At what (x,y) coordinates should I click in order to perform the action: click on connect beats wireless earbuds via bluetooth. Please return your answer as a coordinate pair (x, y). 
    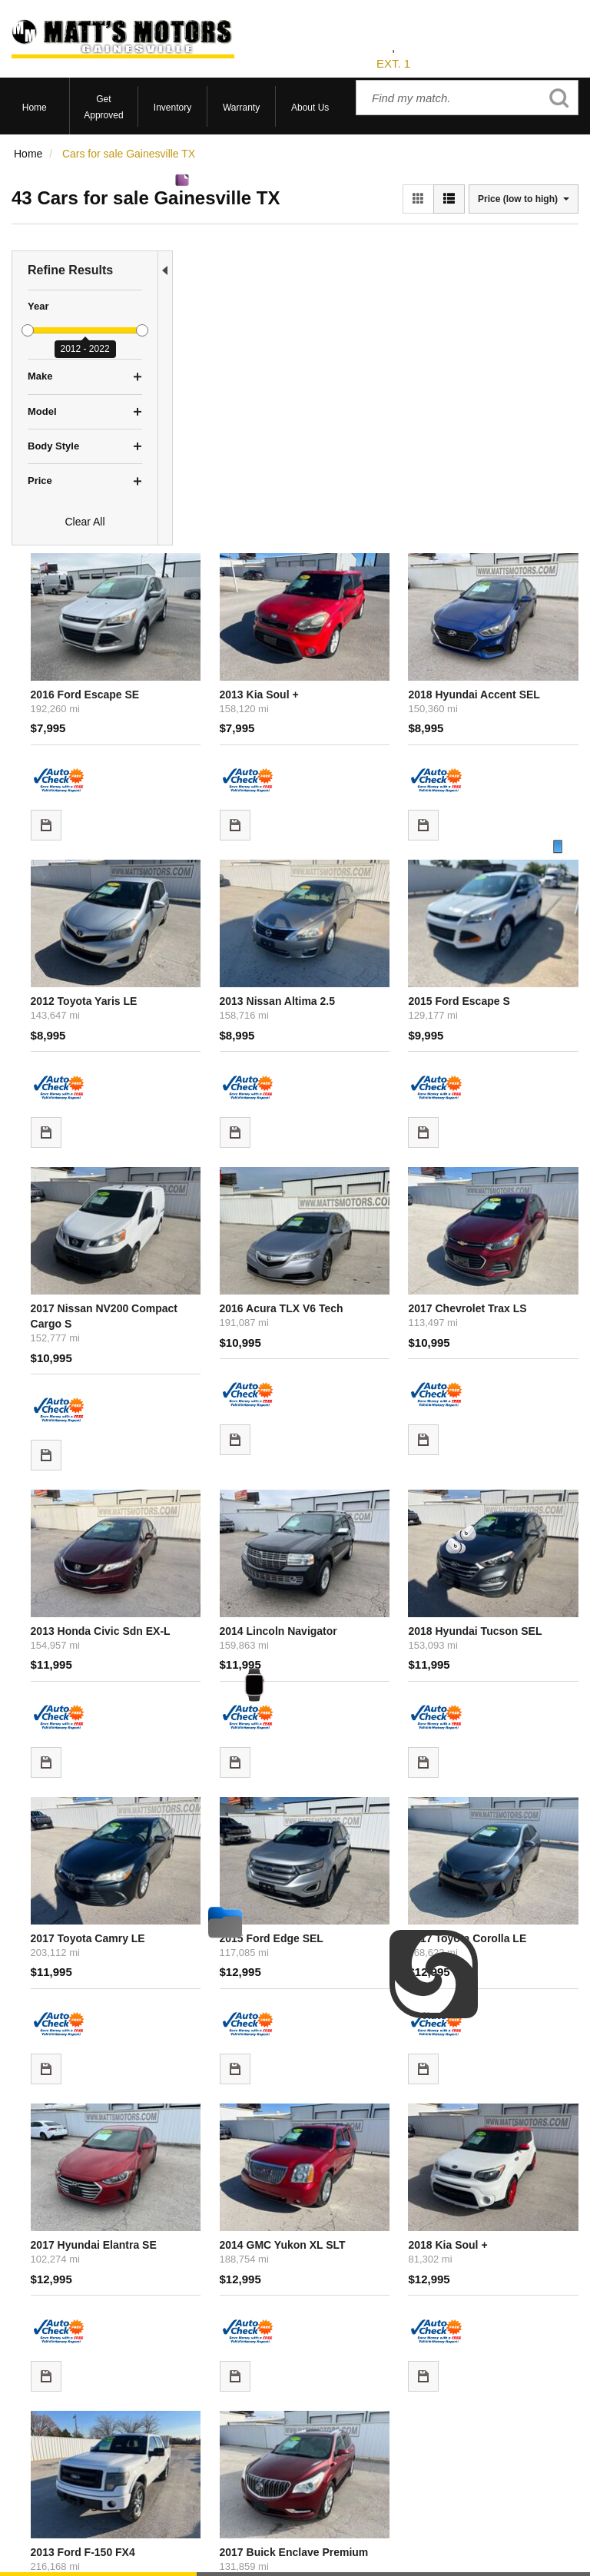
    Looking at the image, I should click on (461, 1540).